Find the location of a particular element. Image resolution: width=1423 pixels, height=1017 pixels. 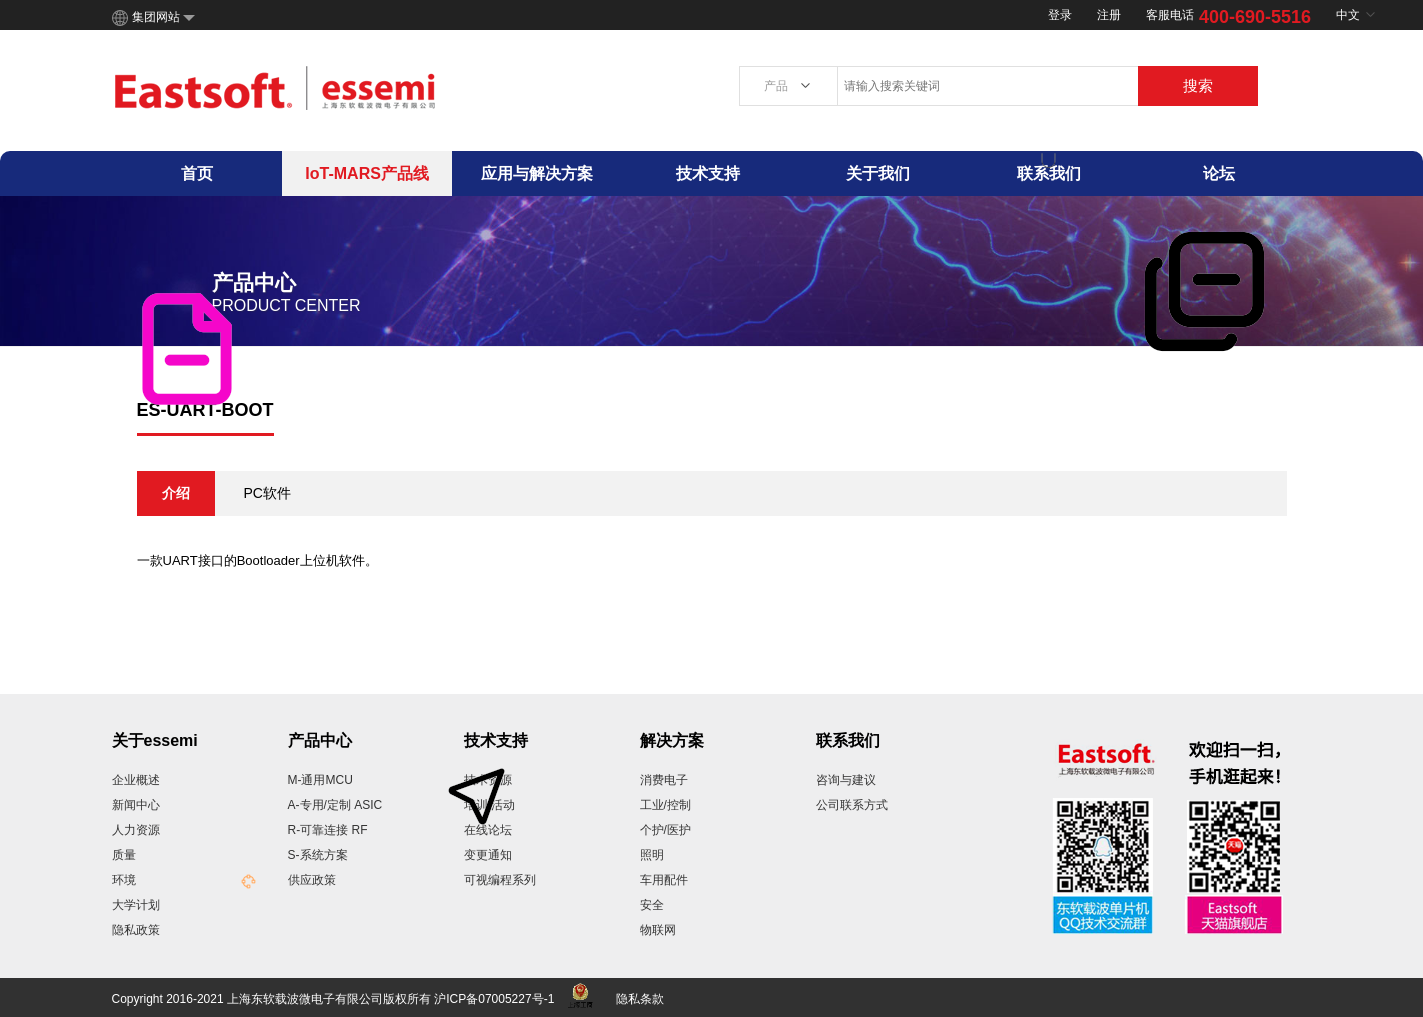

remove an item from your library is located at coordinates (1204, 291).